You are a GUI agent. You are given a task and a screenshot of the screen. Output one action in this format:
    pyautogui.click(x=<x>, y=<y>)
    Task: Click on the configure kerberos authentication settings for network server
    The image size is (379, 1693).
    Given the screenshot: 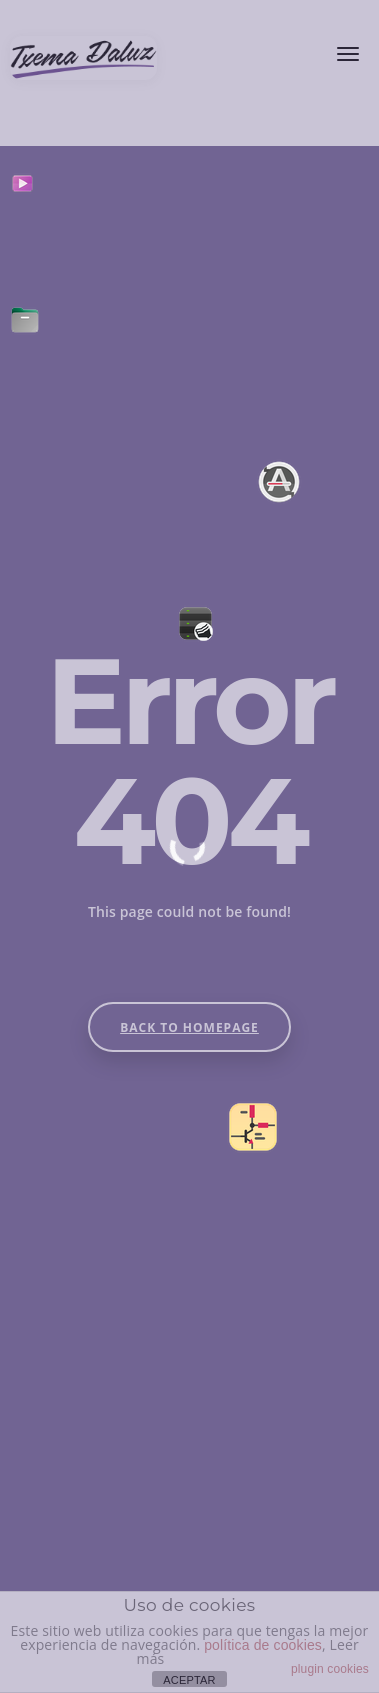 What is the action you would take?
    pyautogui.click(x=195, y=623)
    